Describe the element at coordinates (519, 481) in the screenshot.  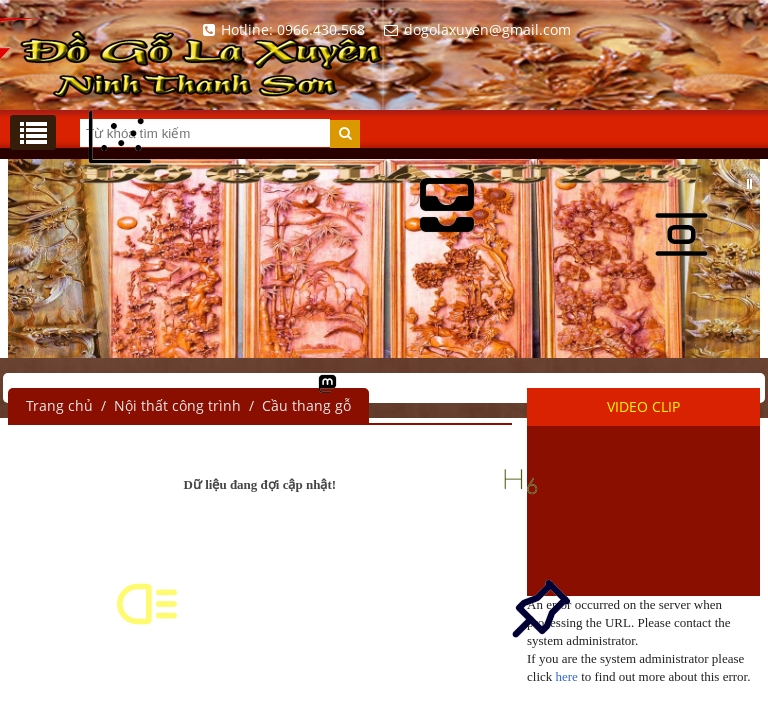
I see `format text as heading level 6` at that location.